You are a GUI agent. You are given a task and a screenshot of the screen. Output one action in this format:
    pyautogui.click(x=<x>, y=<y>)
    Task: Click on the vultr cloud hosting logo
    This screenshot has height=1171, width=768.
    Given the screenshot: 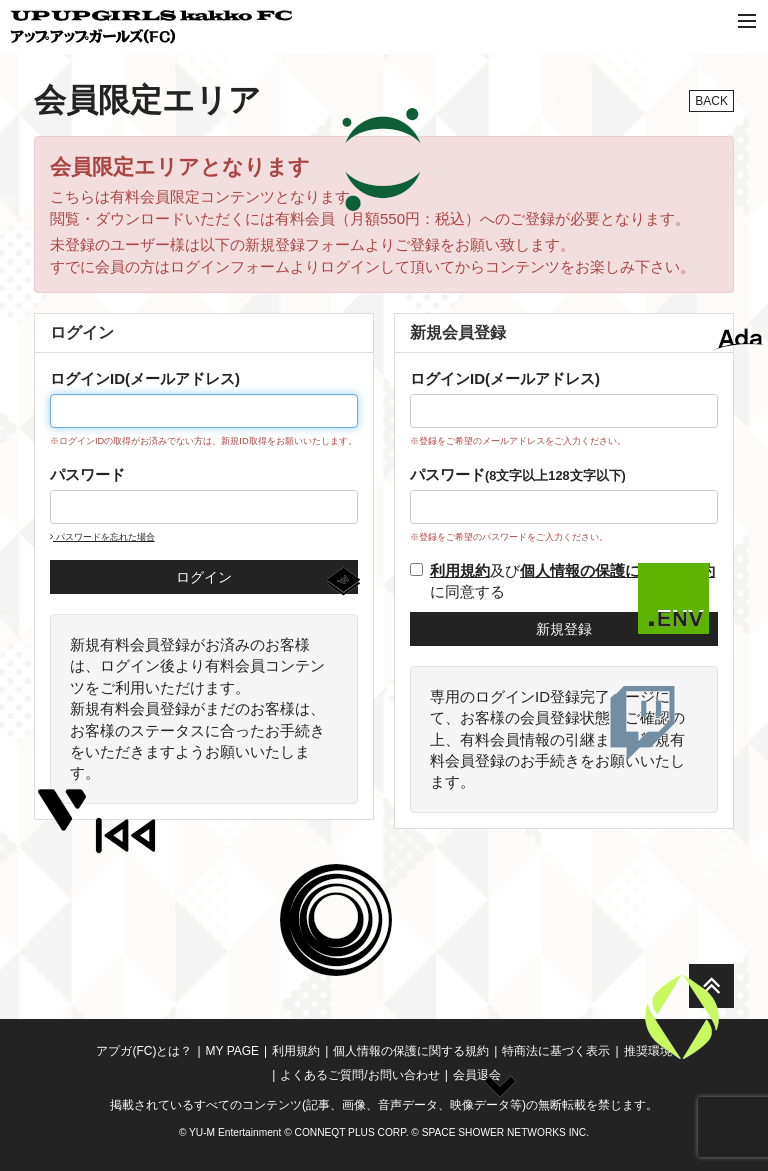 What is the action you would take?
    pyautogui.click(x=62, y=810)
    